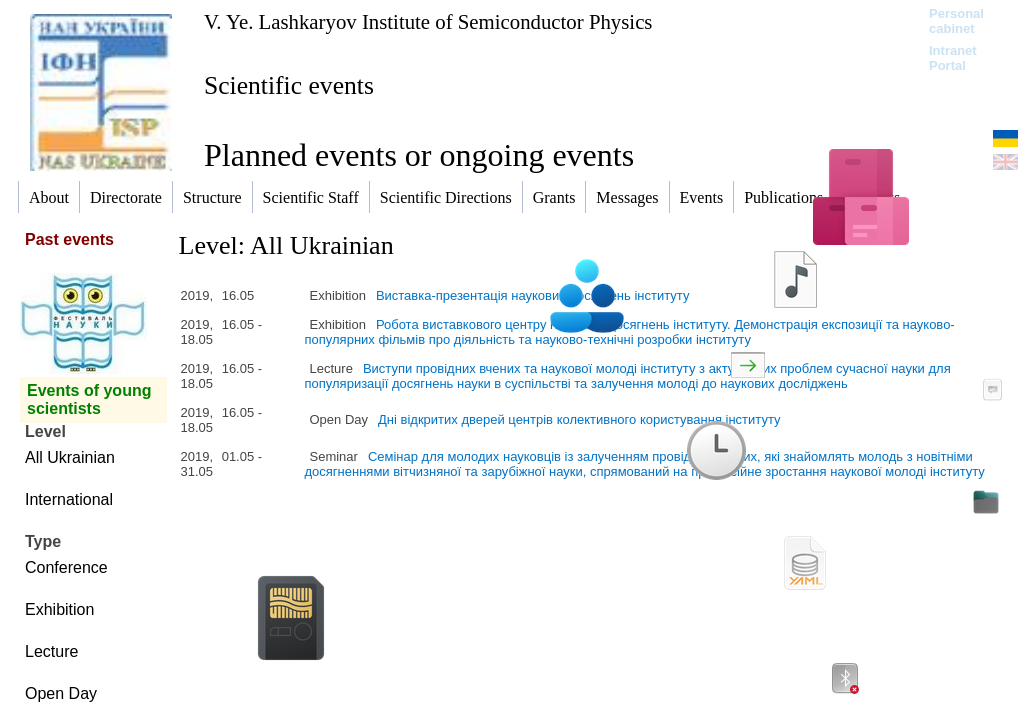 This screenshot has width=1027, height=723. I want to click on access flash memory or SD card storage, so click(291, 618).